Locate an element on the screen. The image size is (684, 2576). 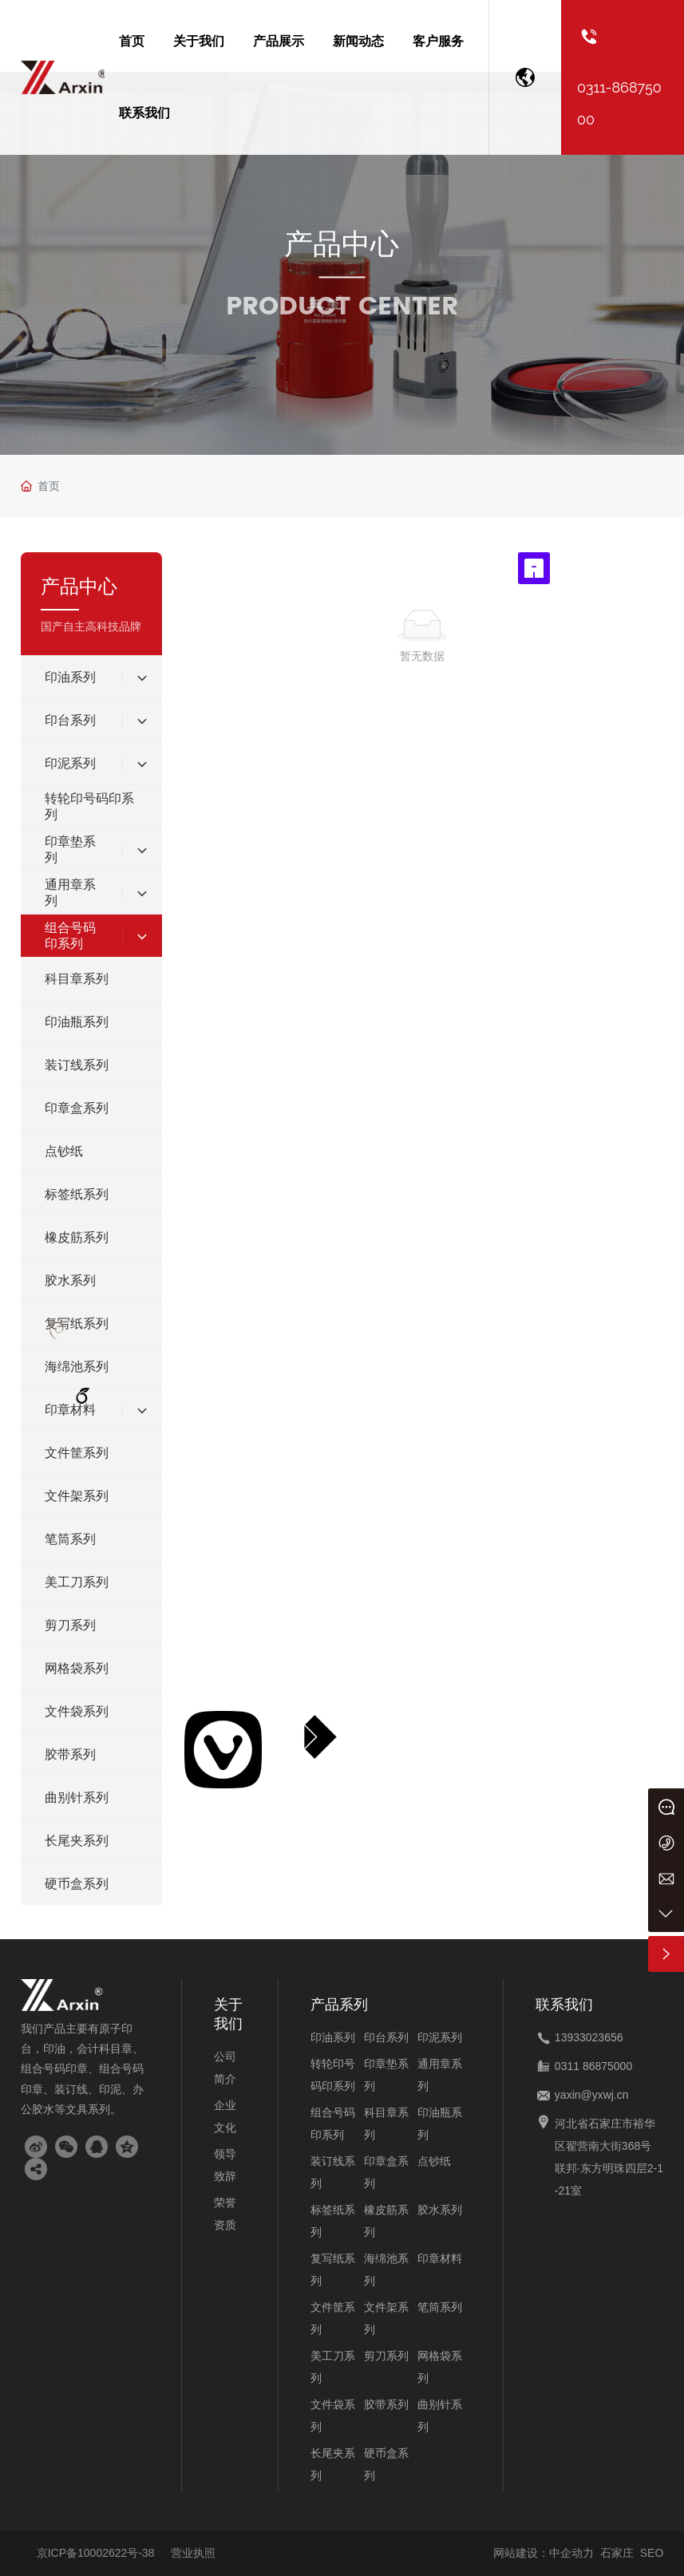
open vivaldi browser is located at coordinates (223, 1749).